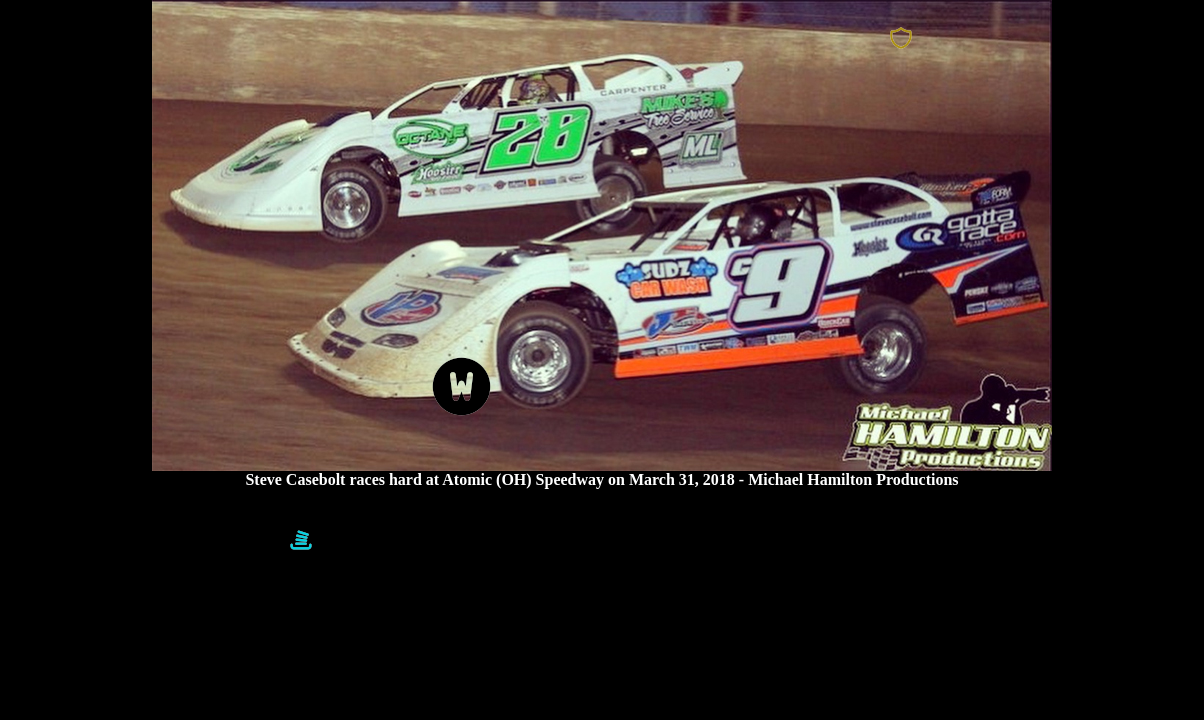  Describe the element at coordinates (901, 38) in the screenshot. I see `access security settings` at that location.